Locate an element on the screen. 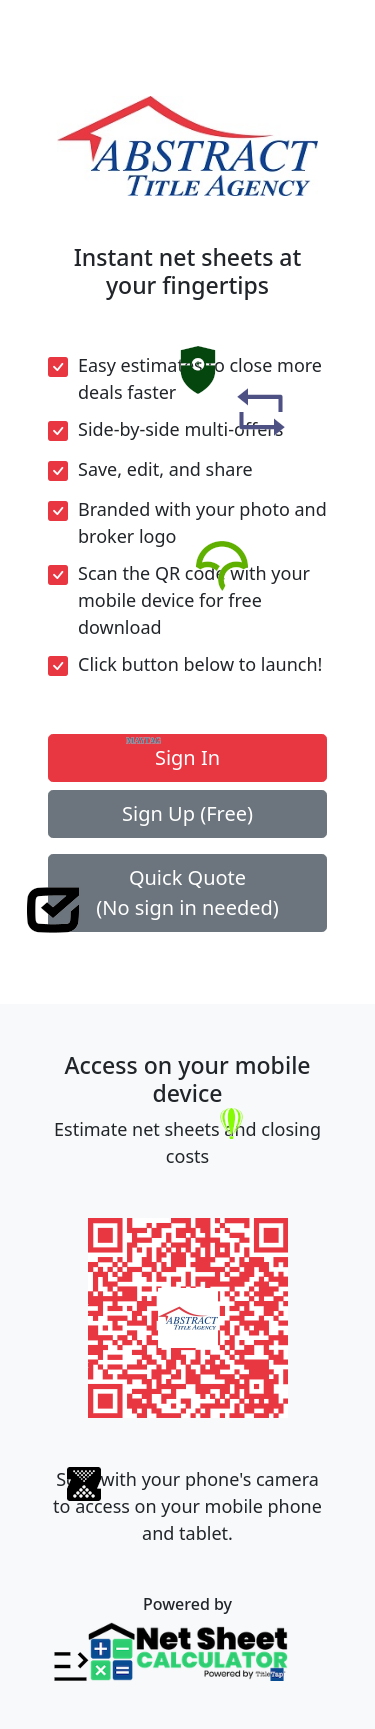 The image size is (375, 1729). maytag brand logo is located at coordinates (143, 740).